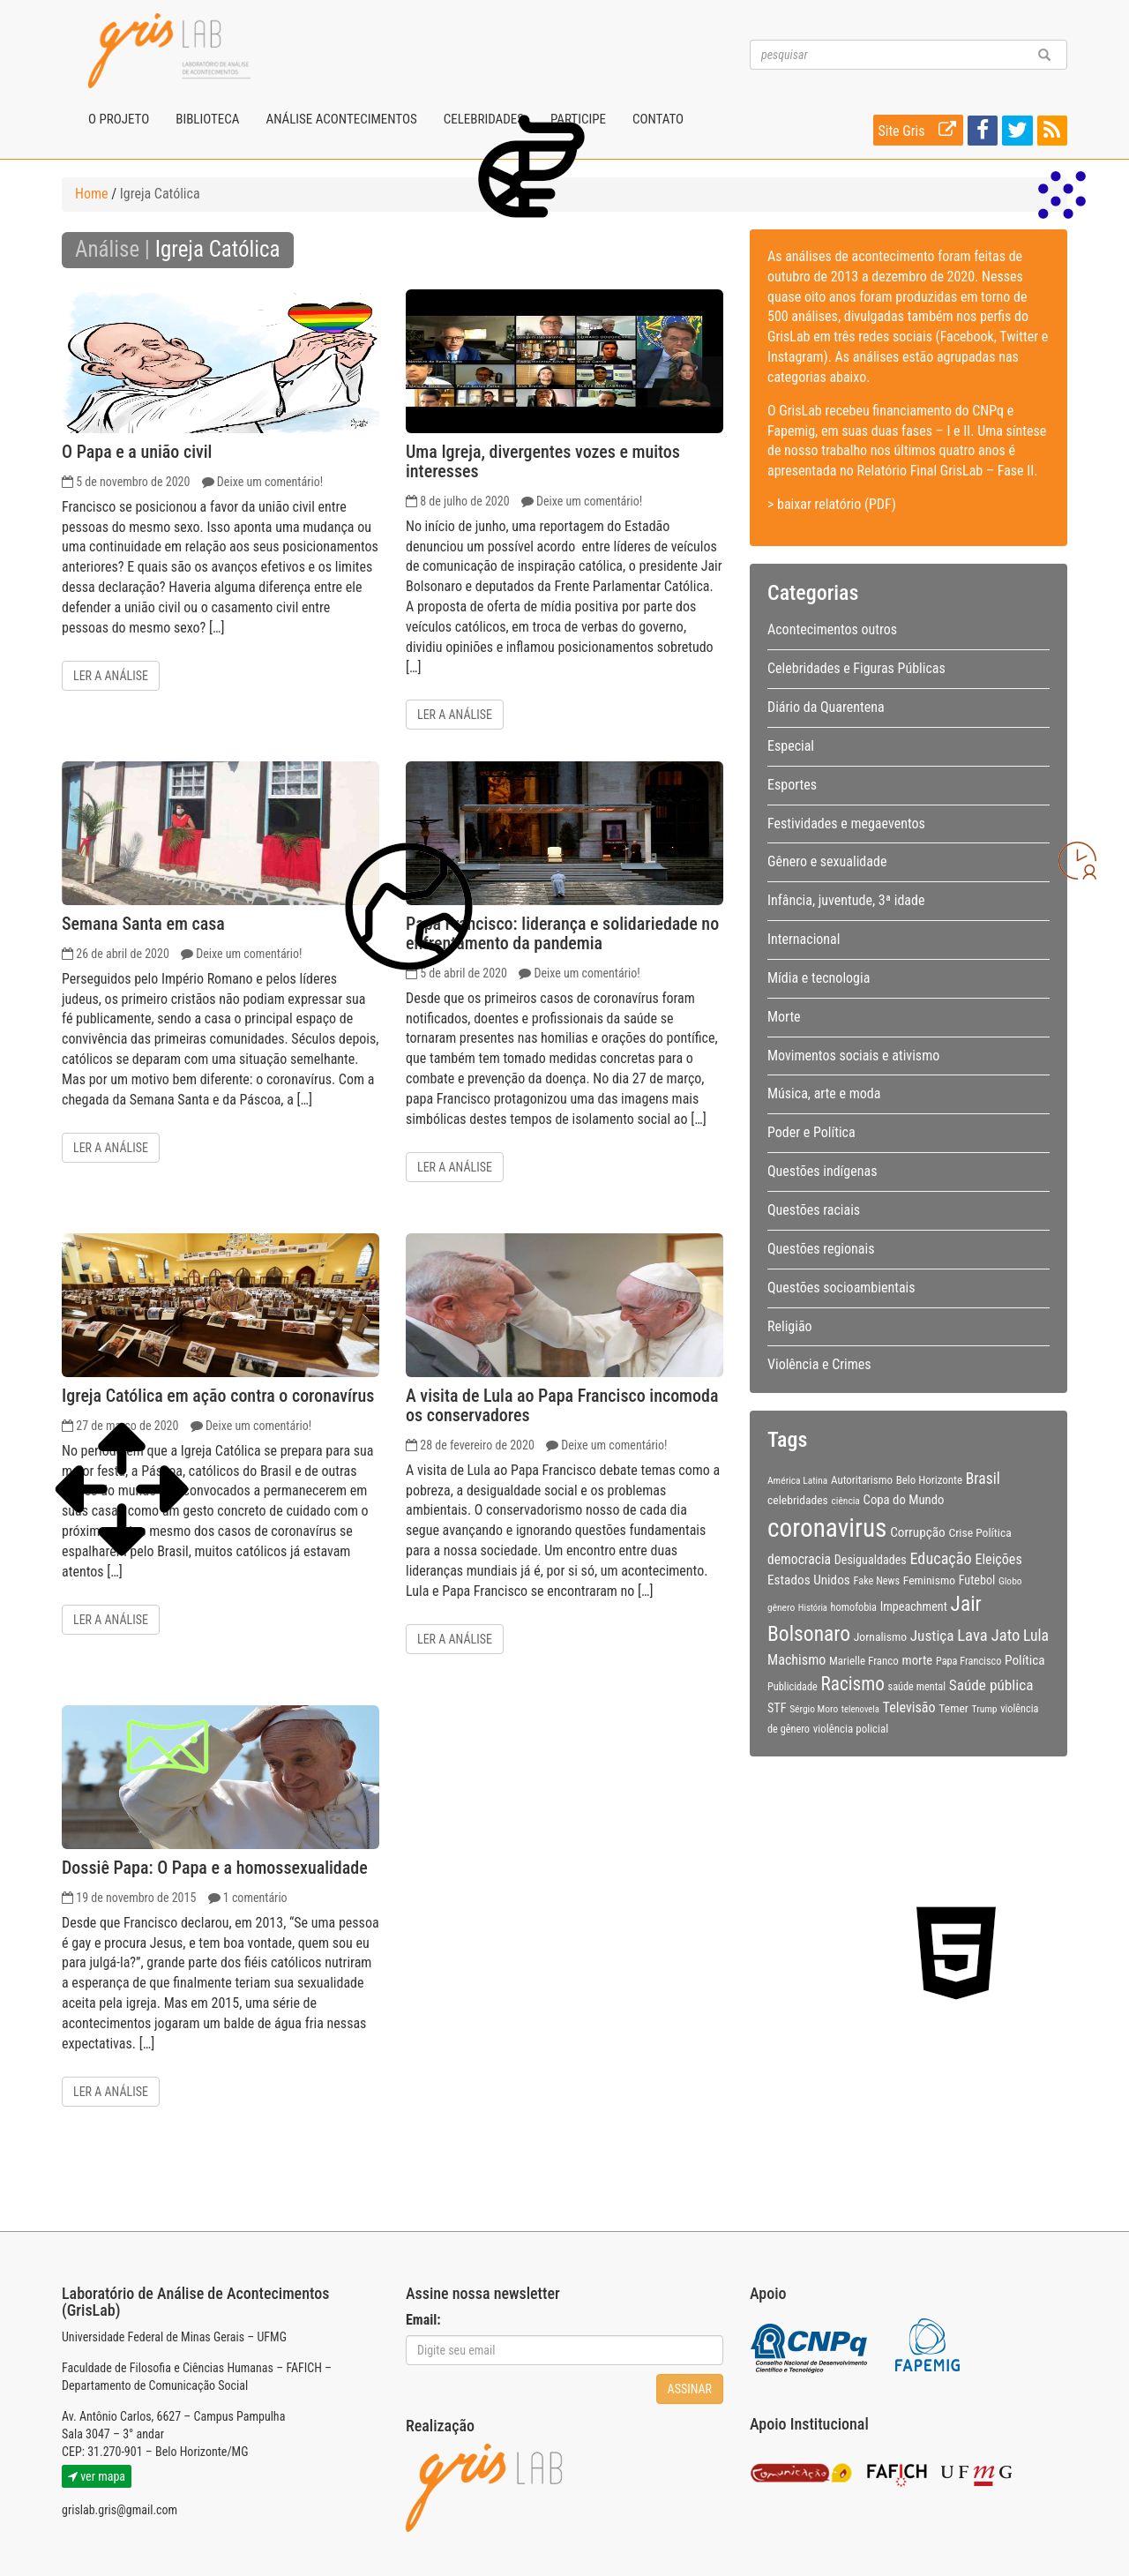 This screenshot has height=2576, width=1129. I want to click on view panorama or wide-angle photos, so click(168, 1747).